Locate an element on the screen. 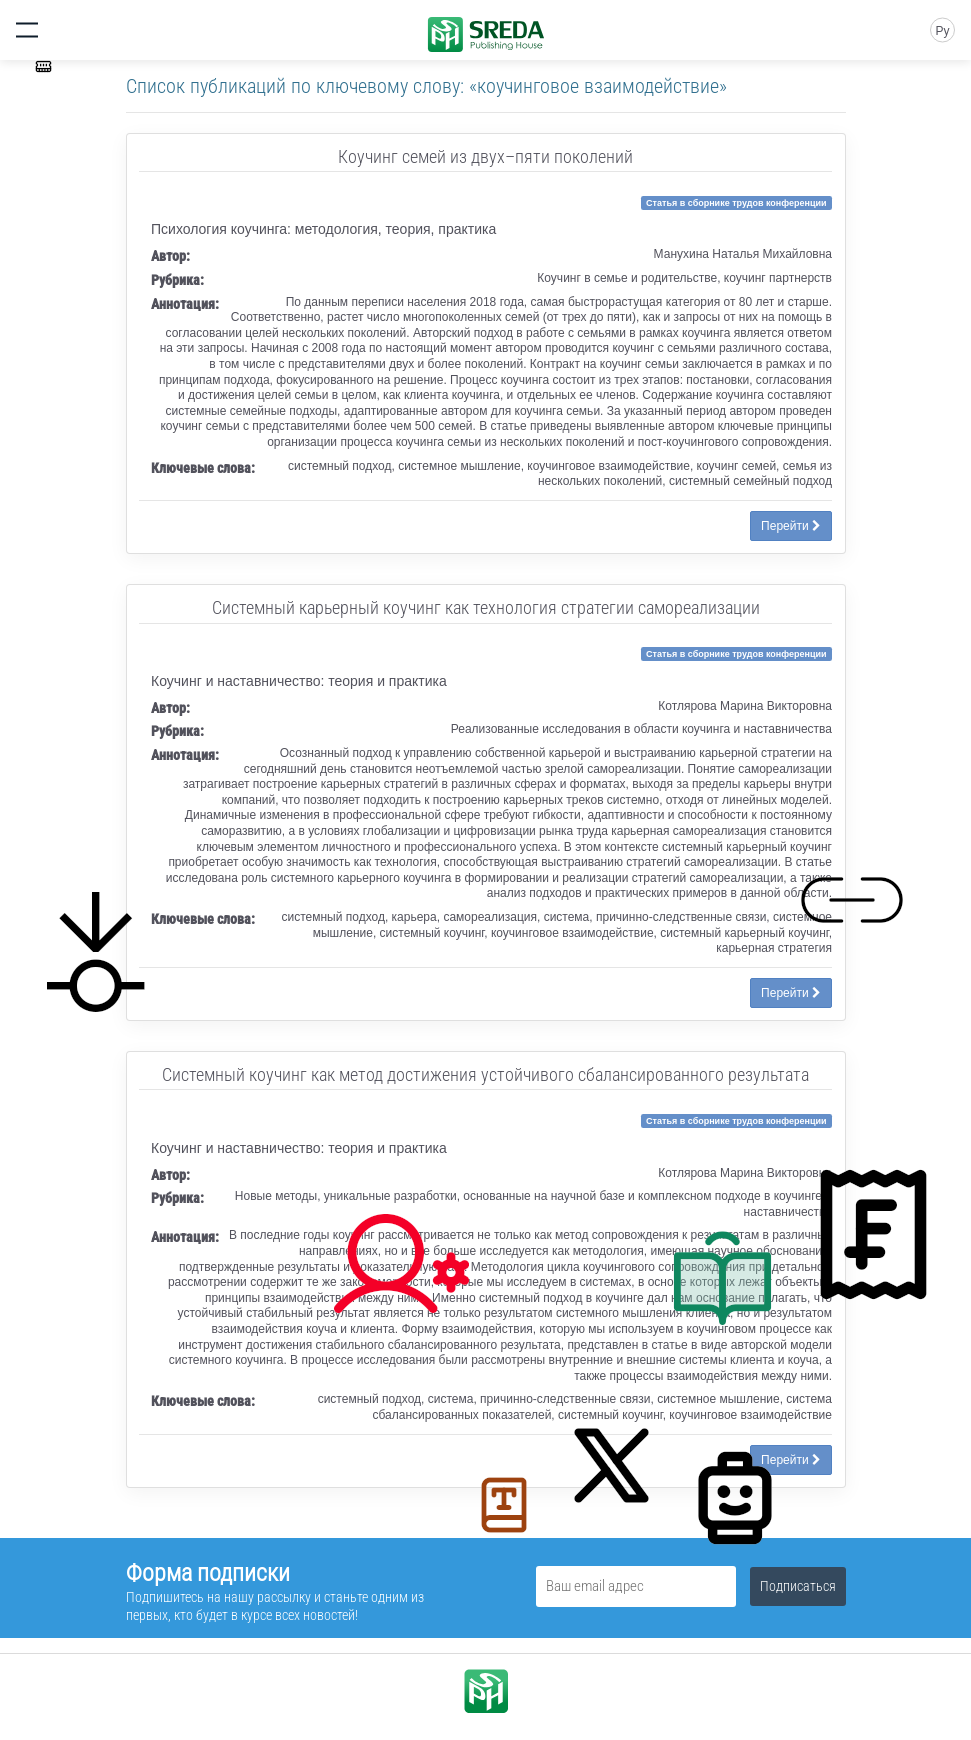 This screenshot has height=1740, width=971. lego or block-style avatar icon is located at coordinates (735, 1498).